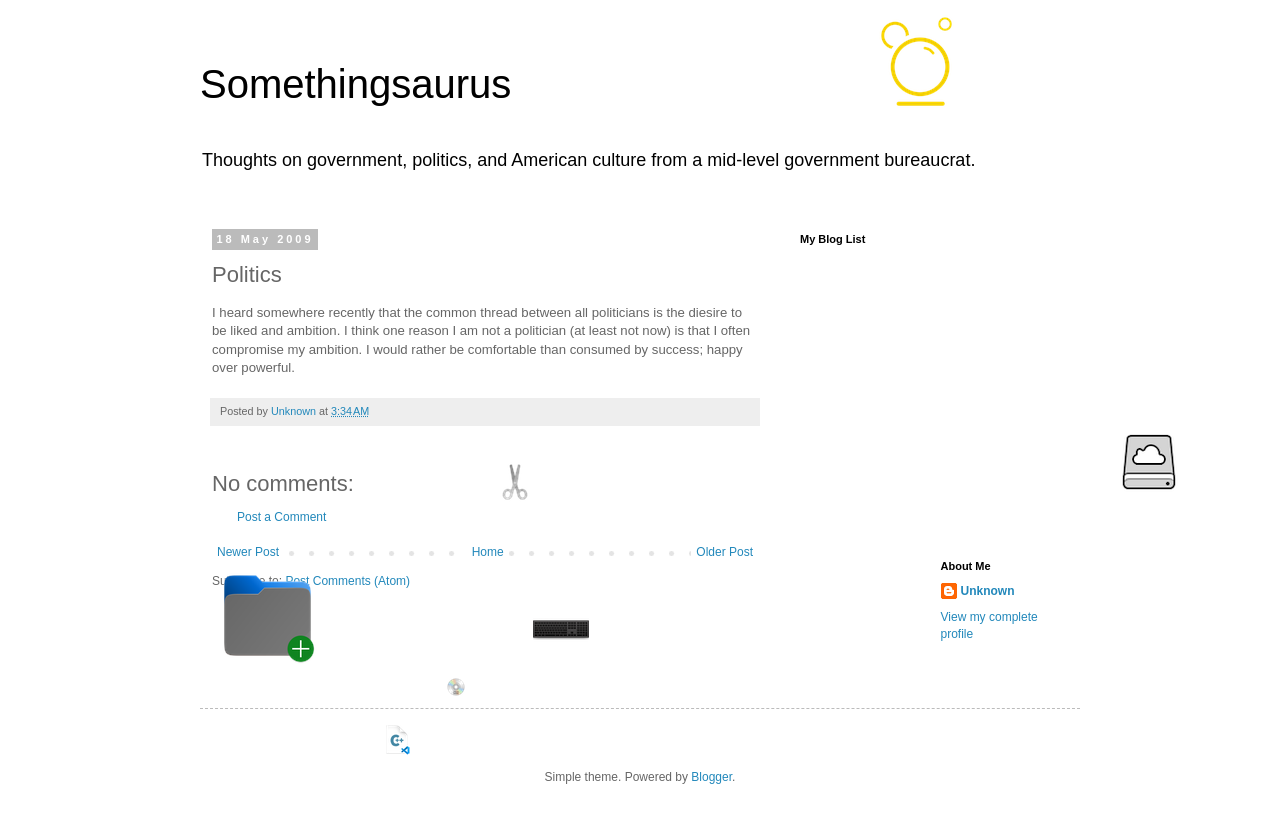 The image size is (1280, 824). What do you see at coordinates (920, 61) in the screenshot?
I see `add particle effects to video` at bounding box center [920, 61].